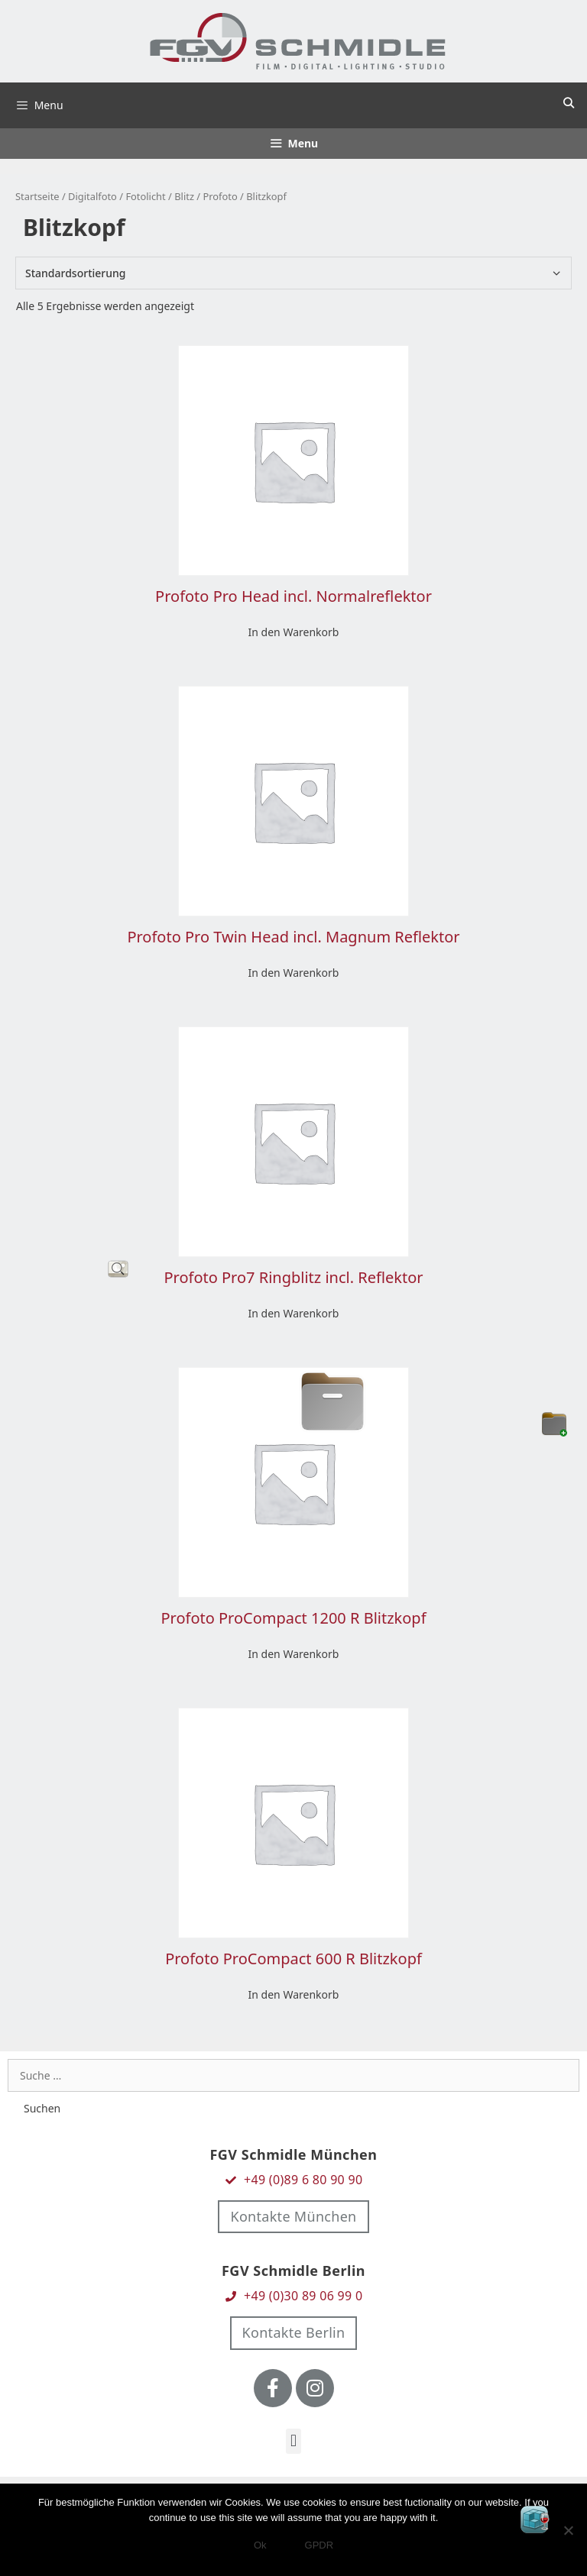 The height and width of the screenshot is (2576, 587). What do you see at coordinates (554, 1424) in the screenshot?
I see `create a new folder` at bounding box center [554, 1424].